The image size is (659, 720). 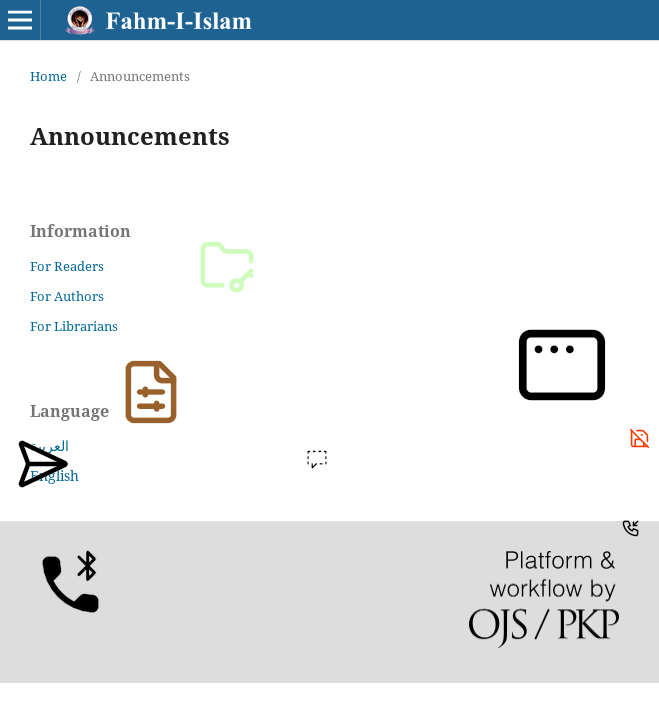 I want to click on incoming call notification, so click(x=631, y=528).